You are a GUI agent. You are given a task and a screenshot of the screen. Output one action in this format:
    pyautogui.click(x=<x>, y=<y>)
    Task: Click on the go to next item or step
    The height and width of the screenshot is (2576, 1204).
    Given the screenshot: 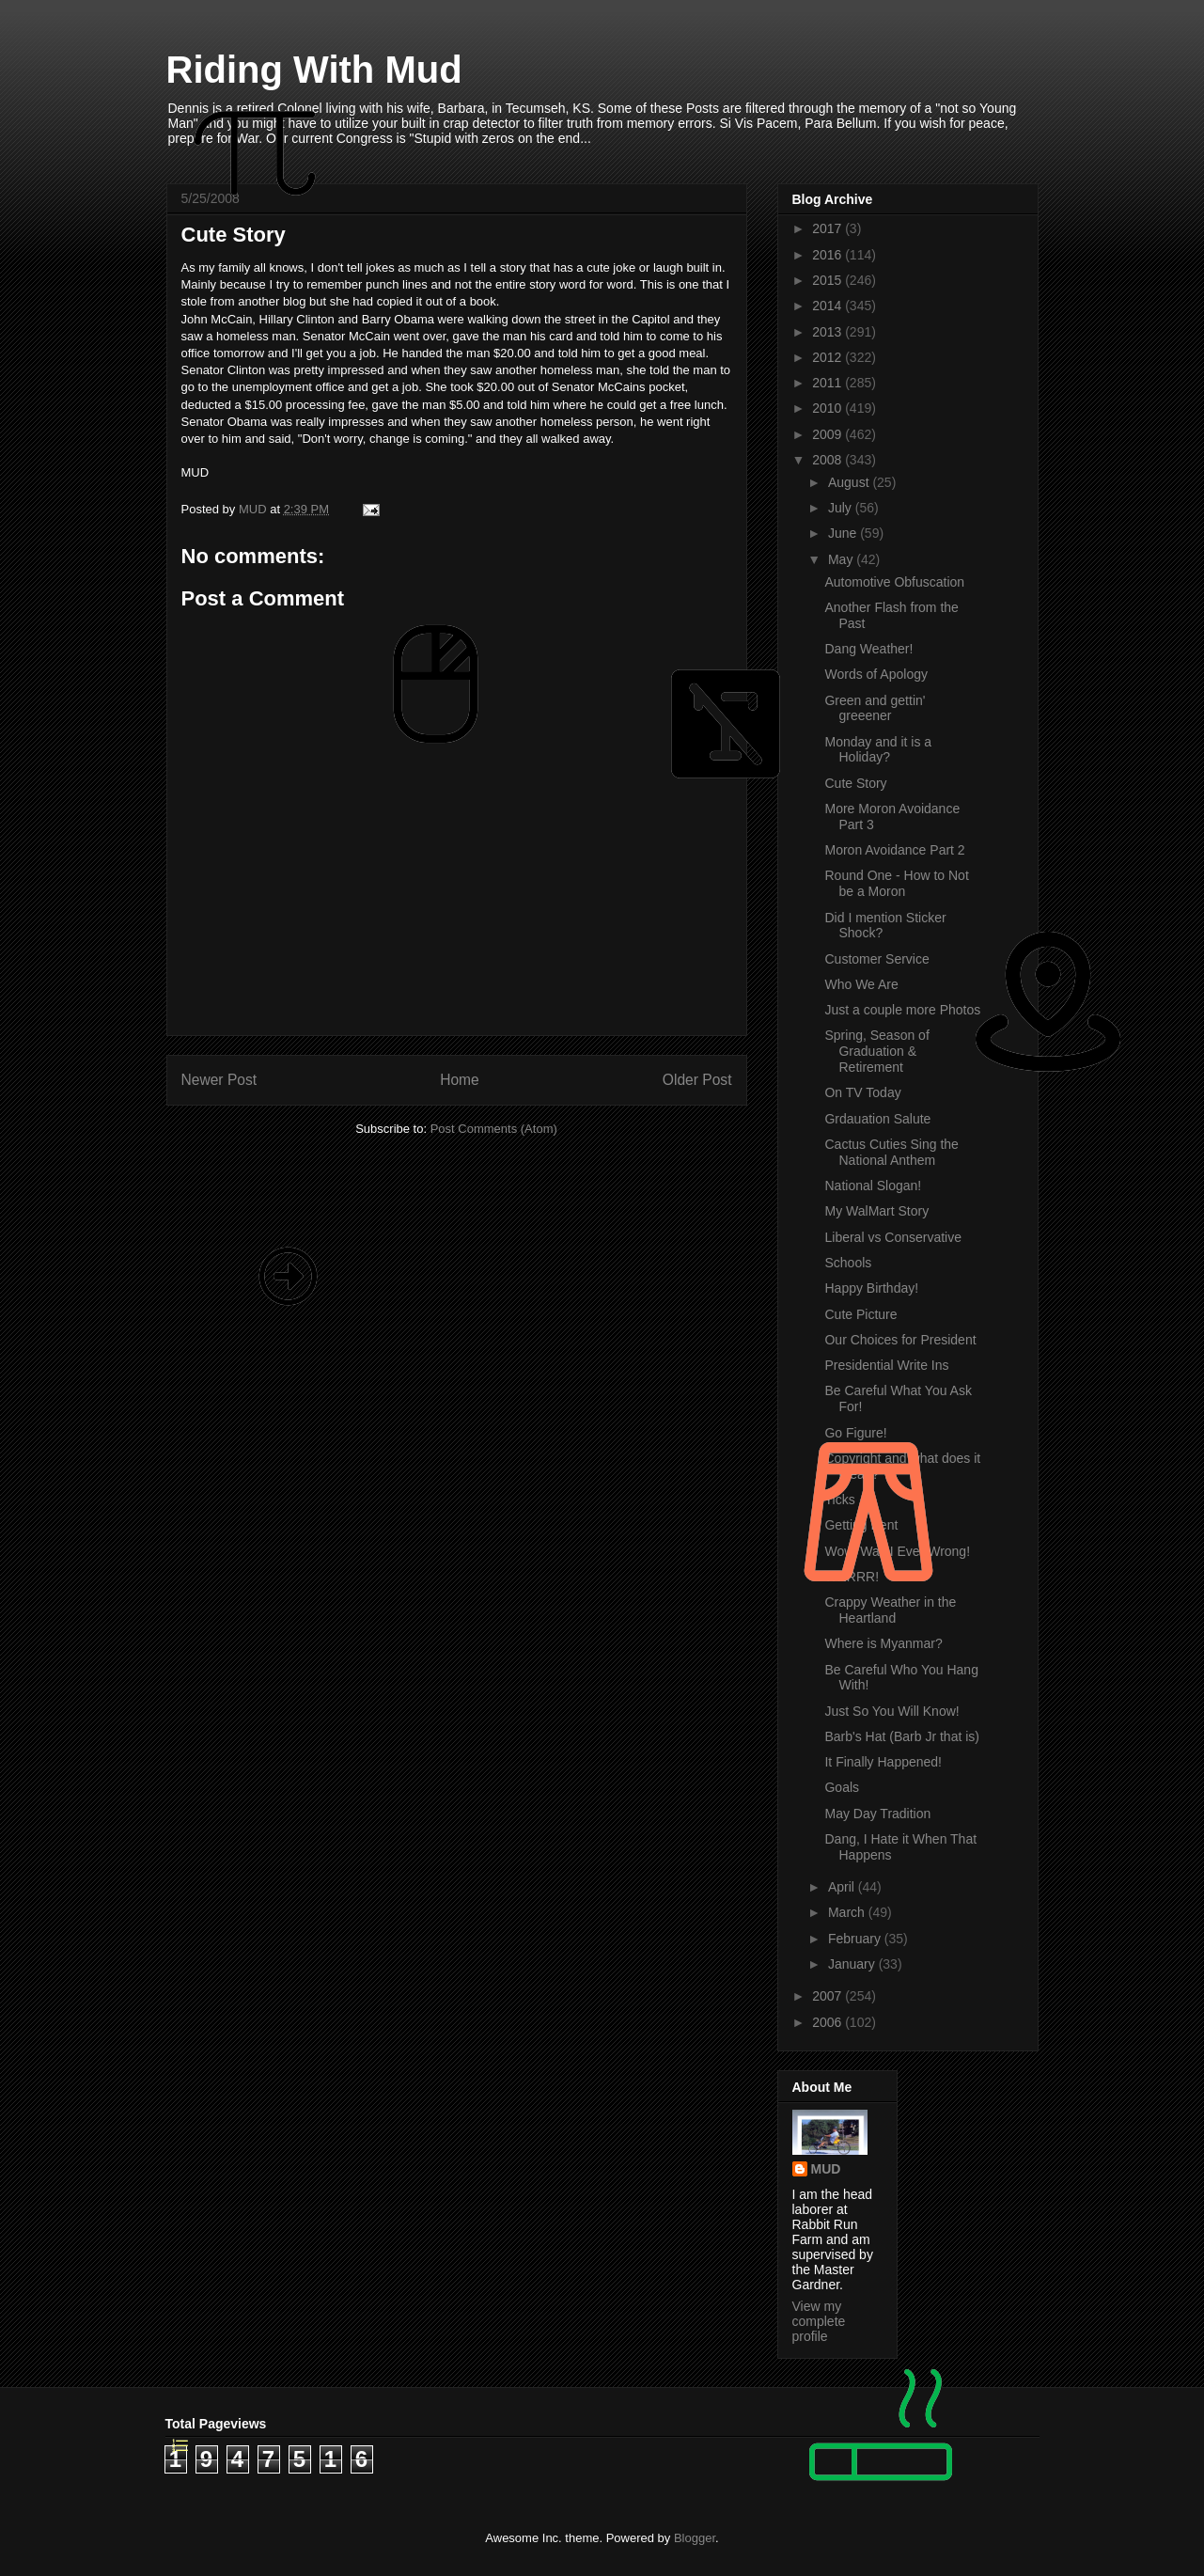 What is the action you would take?
    pyautogui.click(x=288, y=1276)
    